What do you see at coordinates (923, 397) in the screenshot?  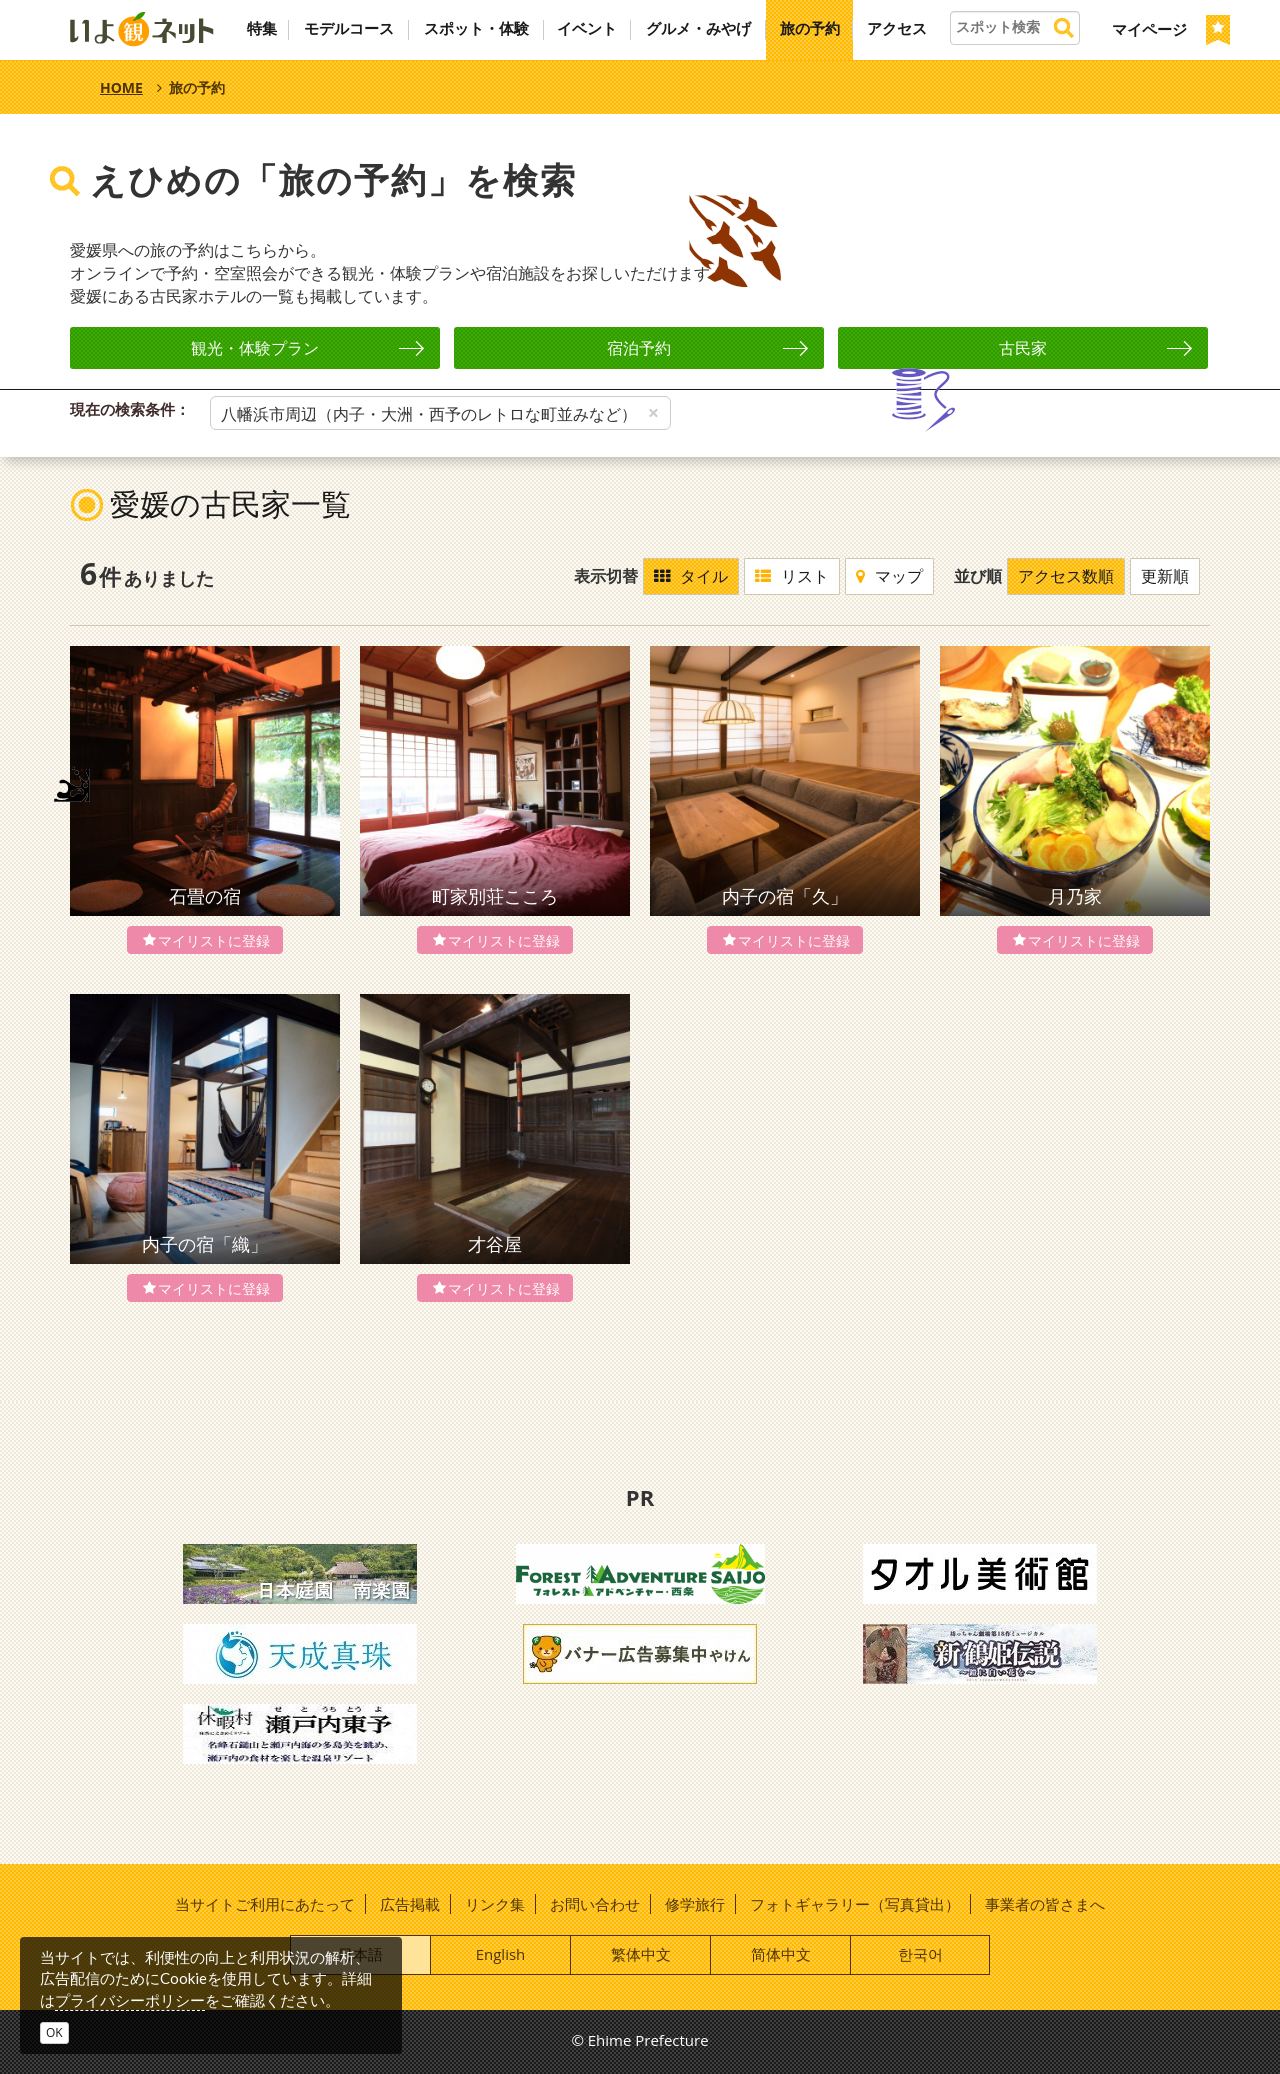 I see `access sewing or crafting tools` at bounding box center [923, 397].